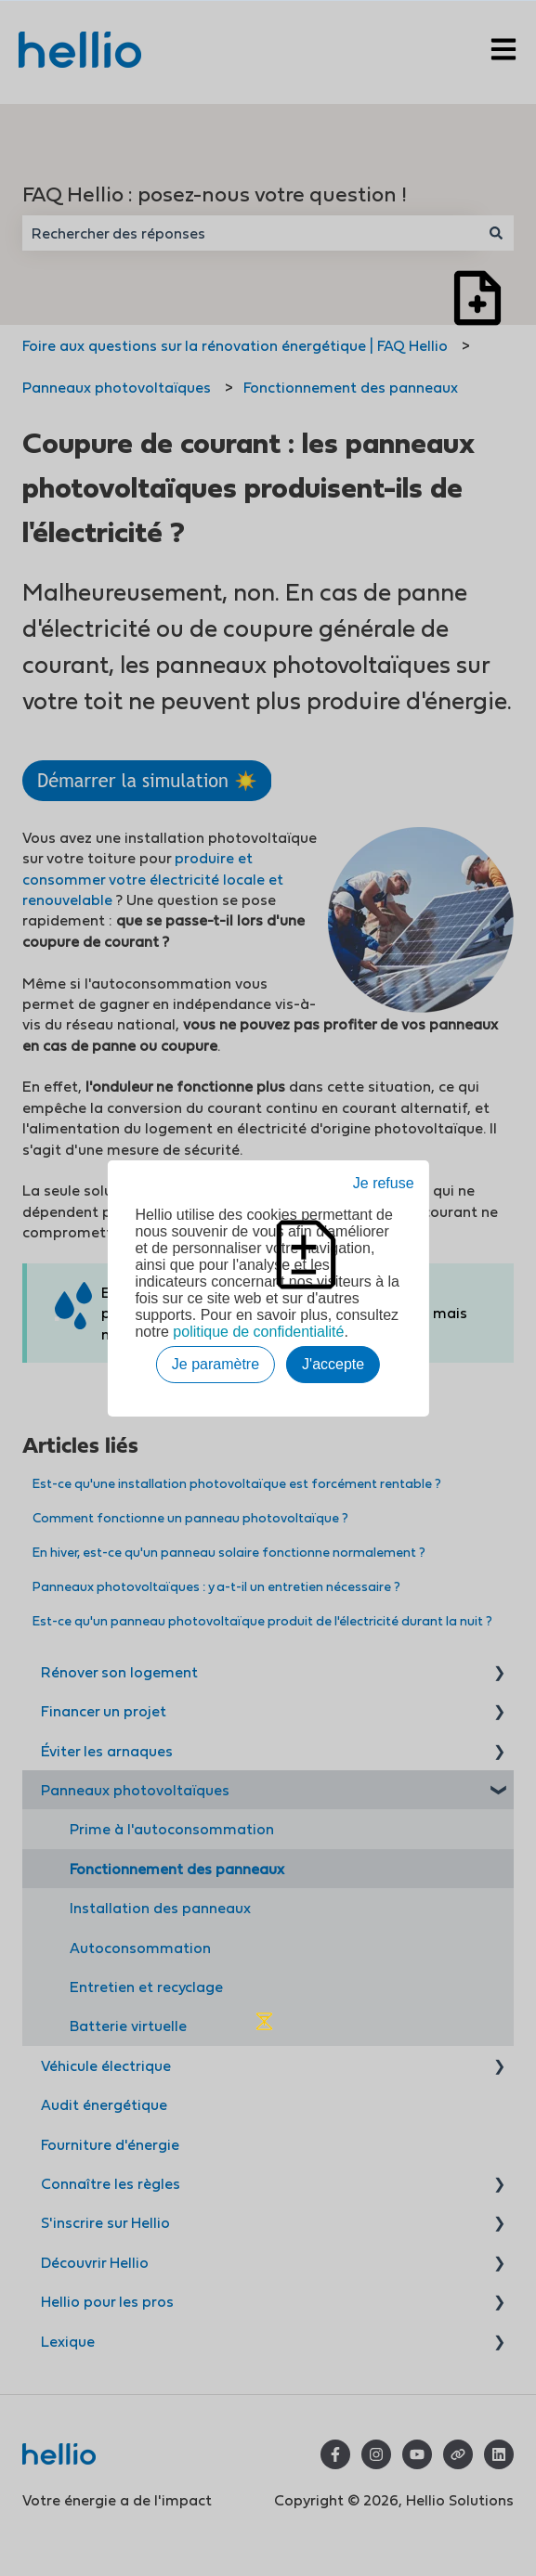  I want to click on create a new file, so click(477, 298).